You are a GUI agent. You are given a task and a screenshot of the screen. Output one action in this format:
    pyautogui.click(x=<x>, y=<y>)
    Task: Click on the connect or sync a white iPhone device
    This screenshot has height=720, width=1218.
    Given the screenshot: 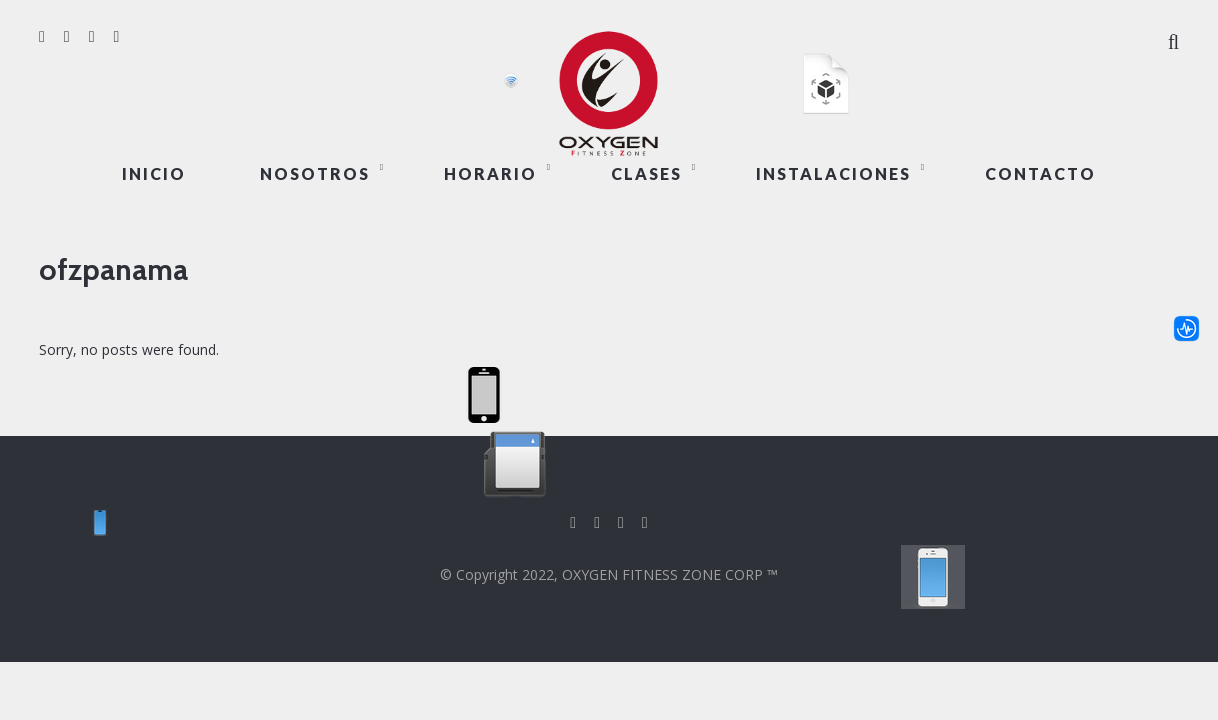 What is the action you would take?
    pyautogui.click(x=933, y=577)
    